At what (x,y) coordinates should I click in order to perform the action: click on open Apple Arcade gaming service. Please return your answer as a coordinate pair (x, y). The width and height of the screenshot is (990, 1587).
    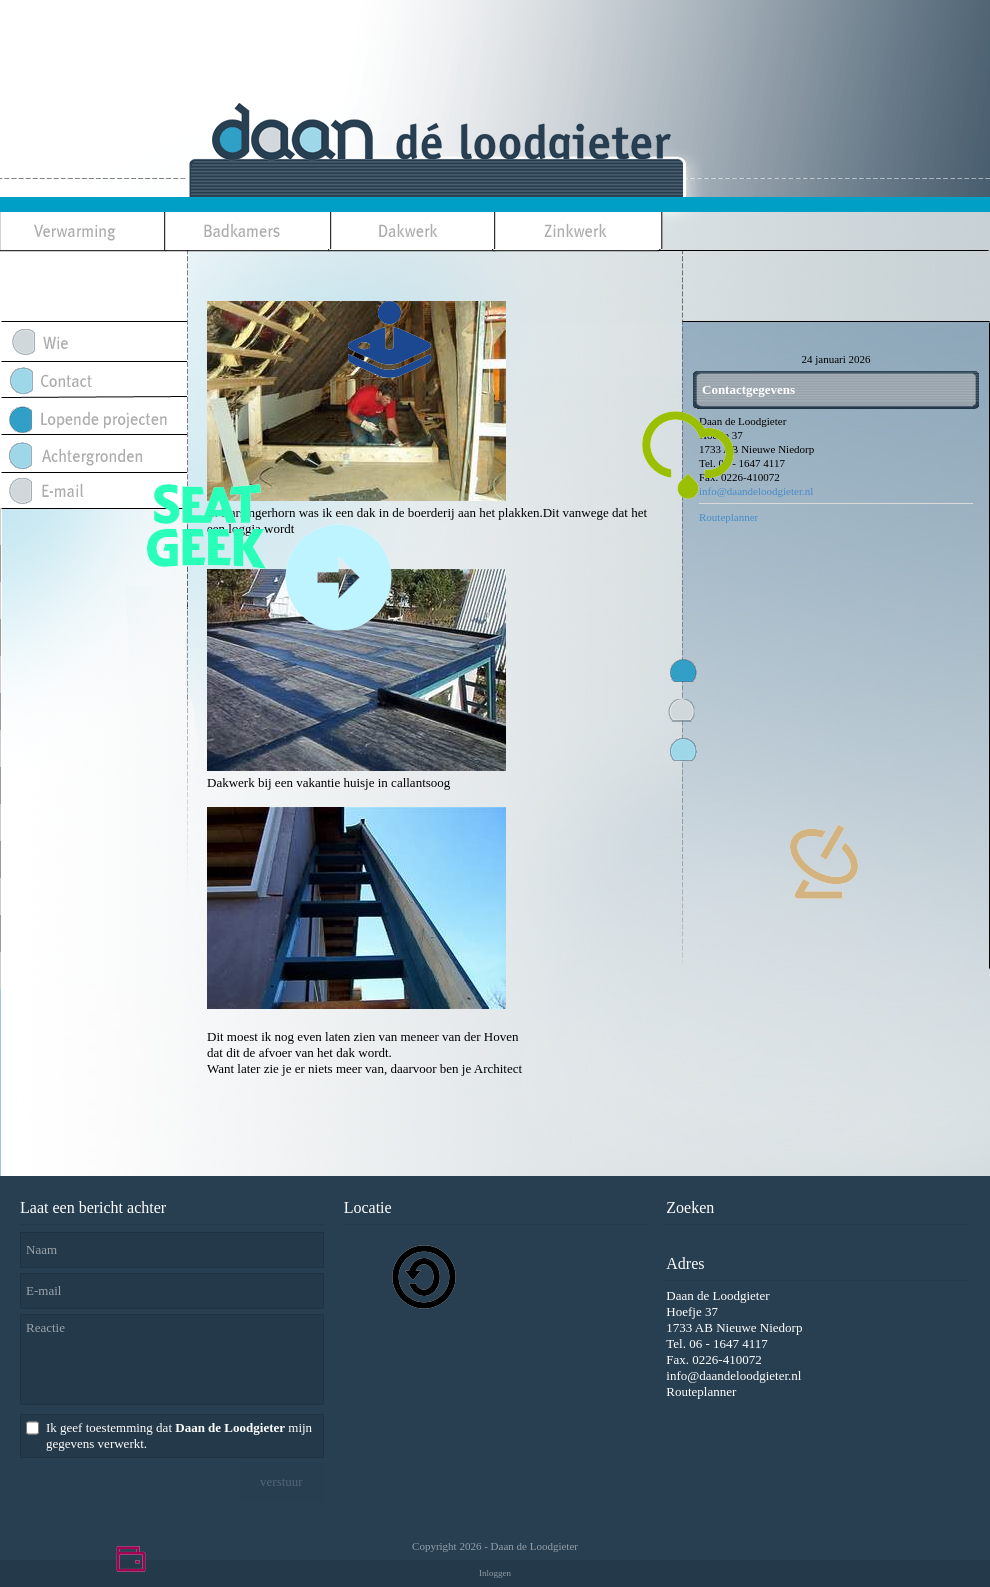
    Looking at the image, I should click on (389, 339).